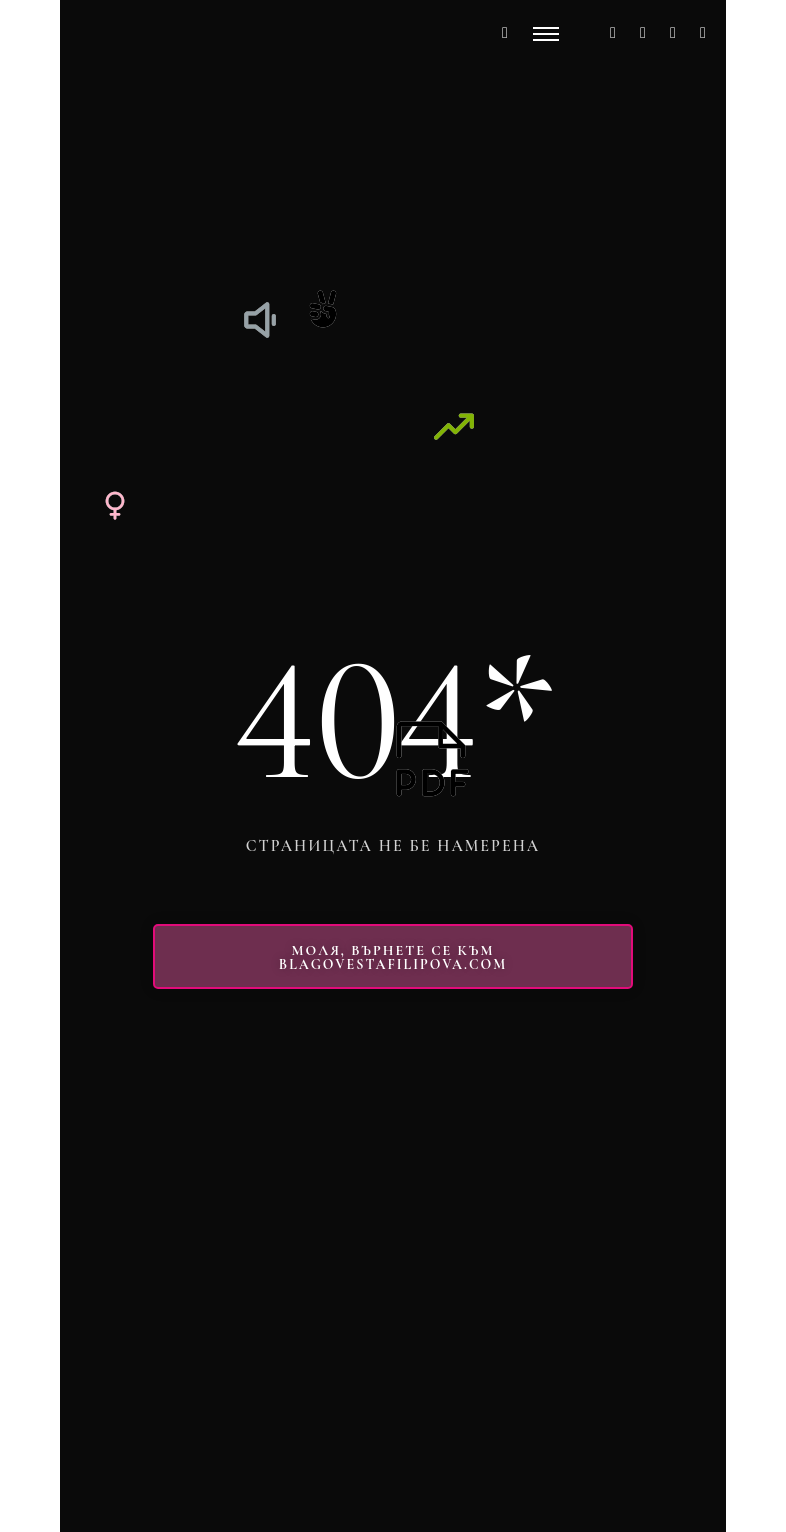 This screenshot has height=1532, width=786. I want to click on view trending or popular content, so click(454, 428).